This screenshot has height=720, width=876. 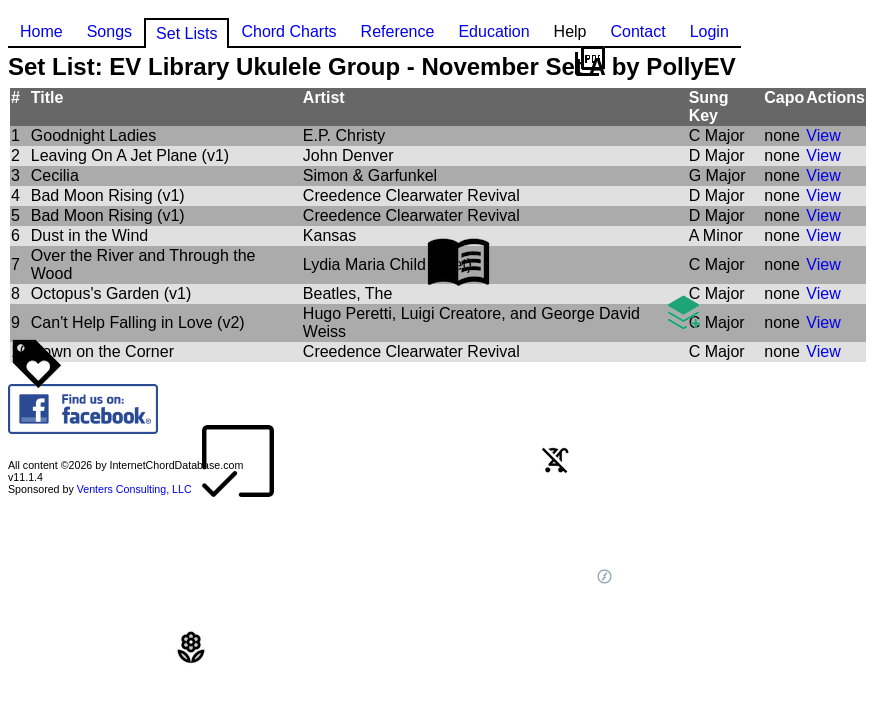 What do you see at coordinates (458, 259) in the screenshot?
I see `open menu or documentation` at bounding box center [458, 259].